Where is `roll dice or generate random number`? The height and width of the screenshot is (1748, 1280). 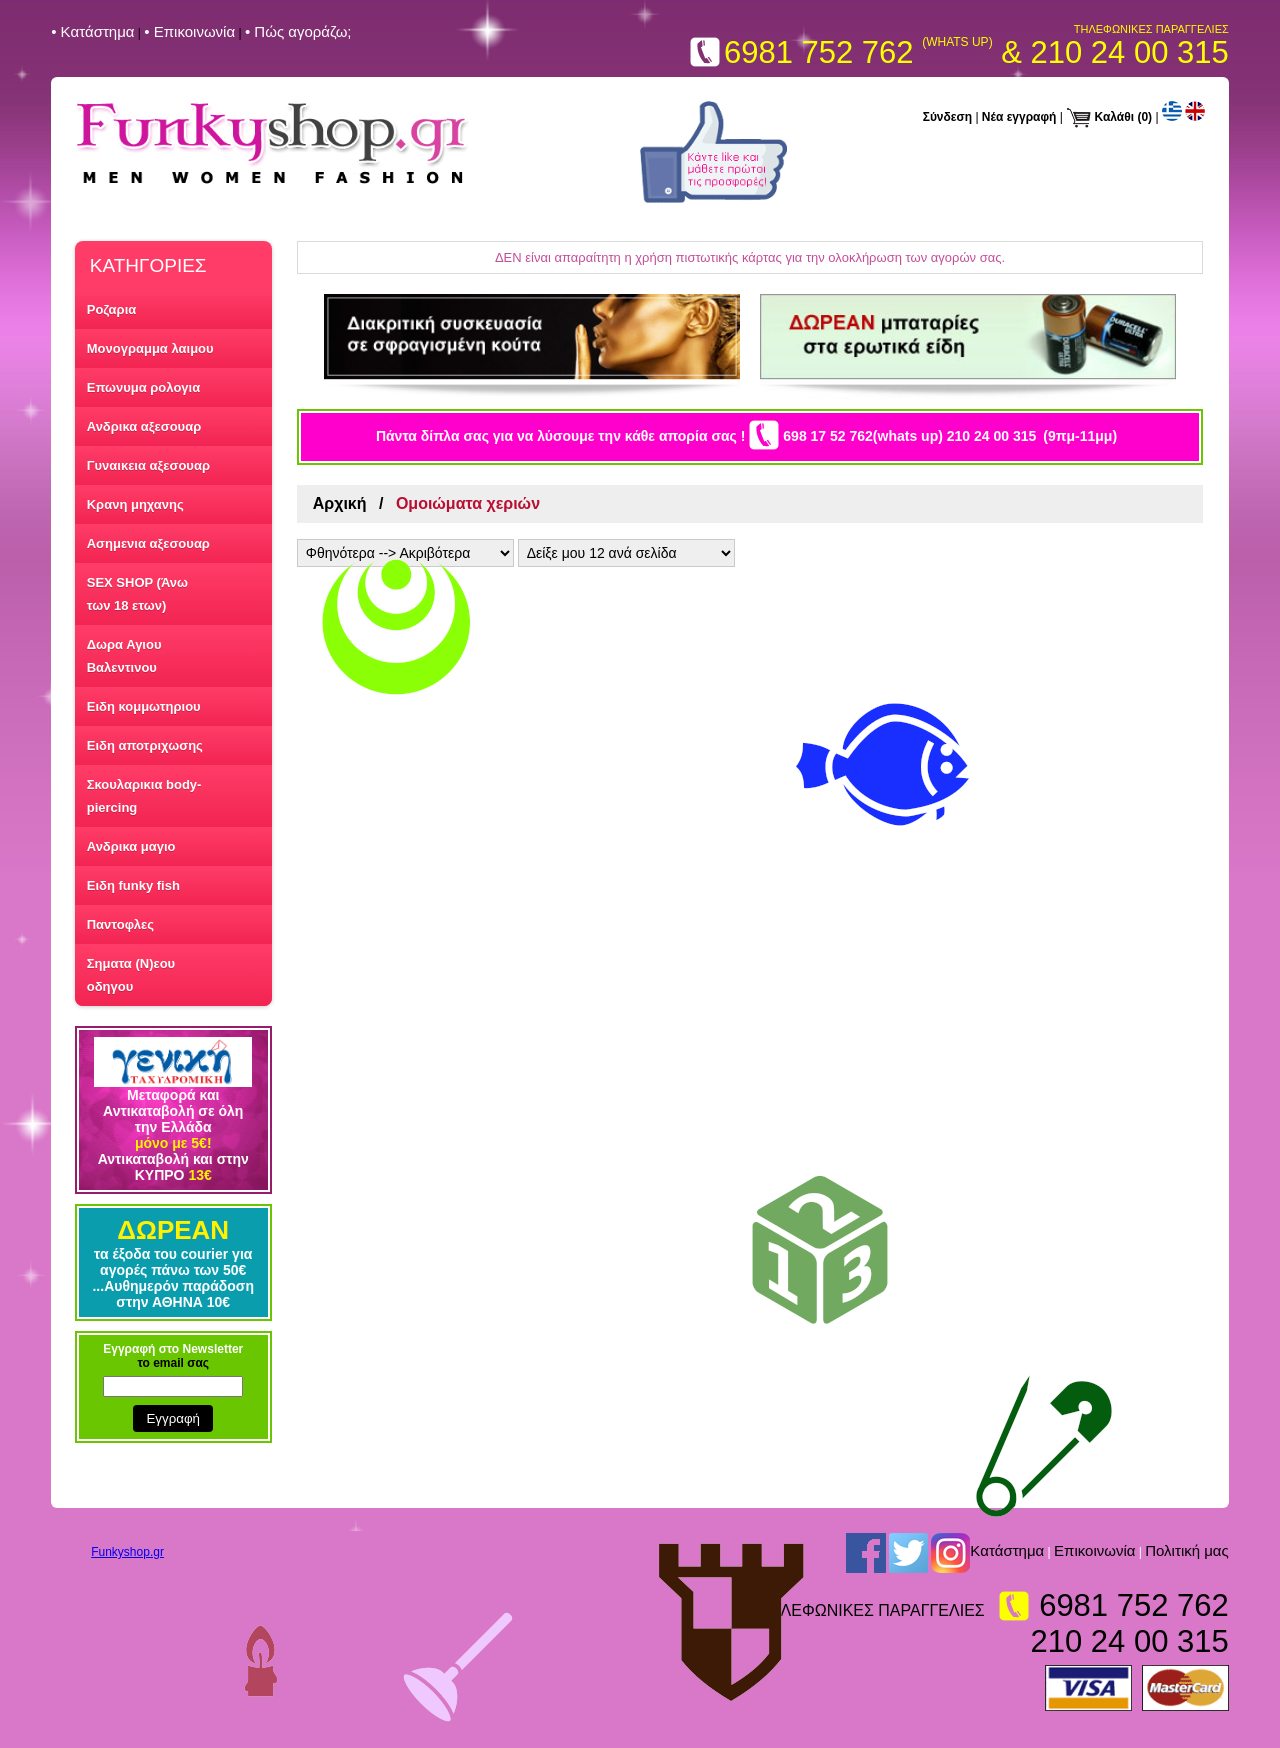 roll dice or generate random number is located at coordinates (820, 1251).